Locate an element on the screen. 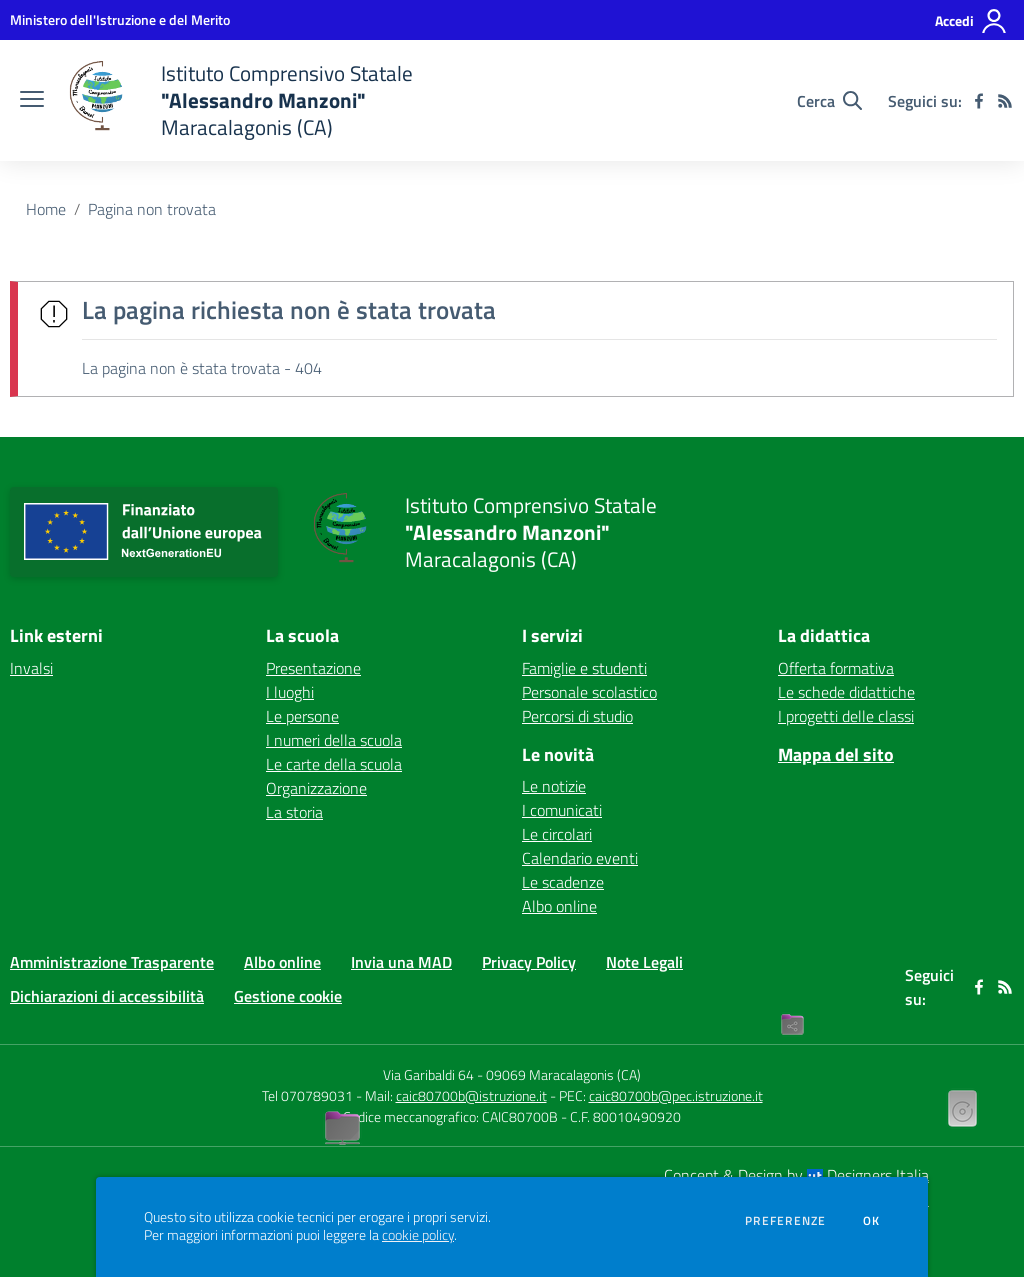 The height and width of the screenshot is (1277, 1024). open your public shared folder is located at coordinates (792, 1024).